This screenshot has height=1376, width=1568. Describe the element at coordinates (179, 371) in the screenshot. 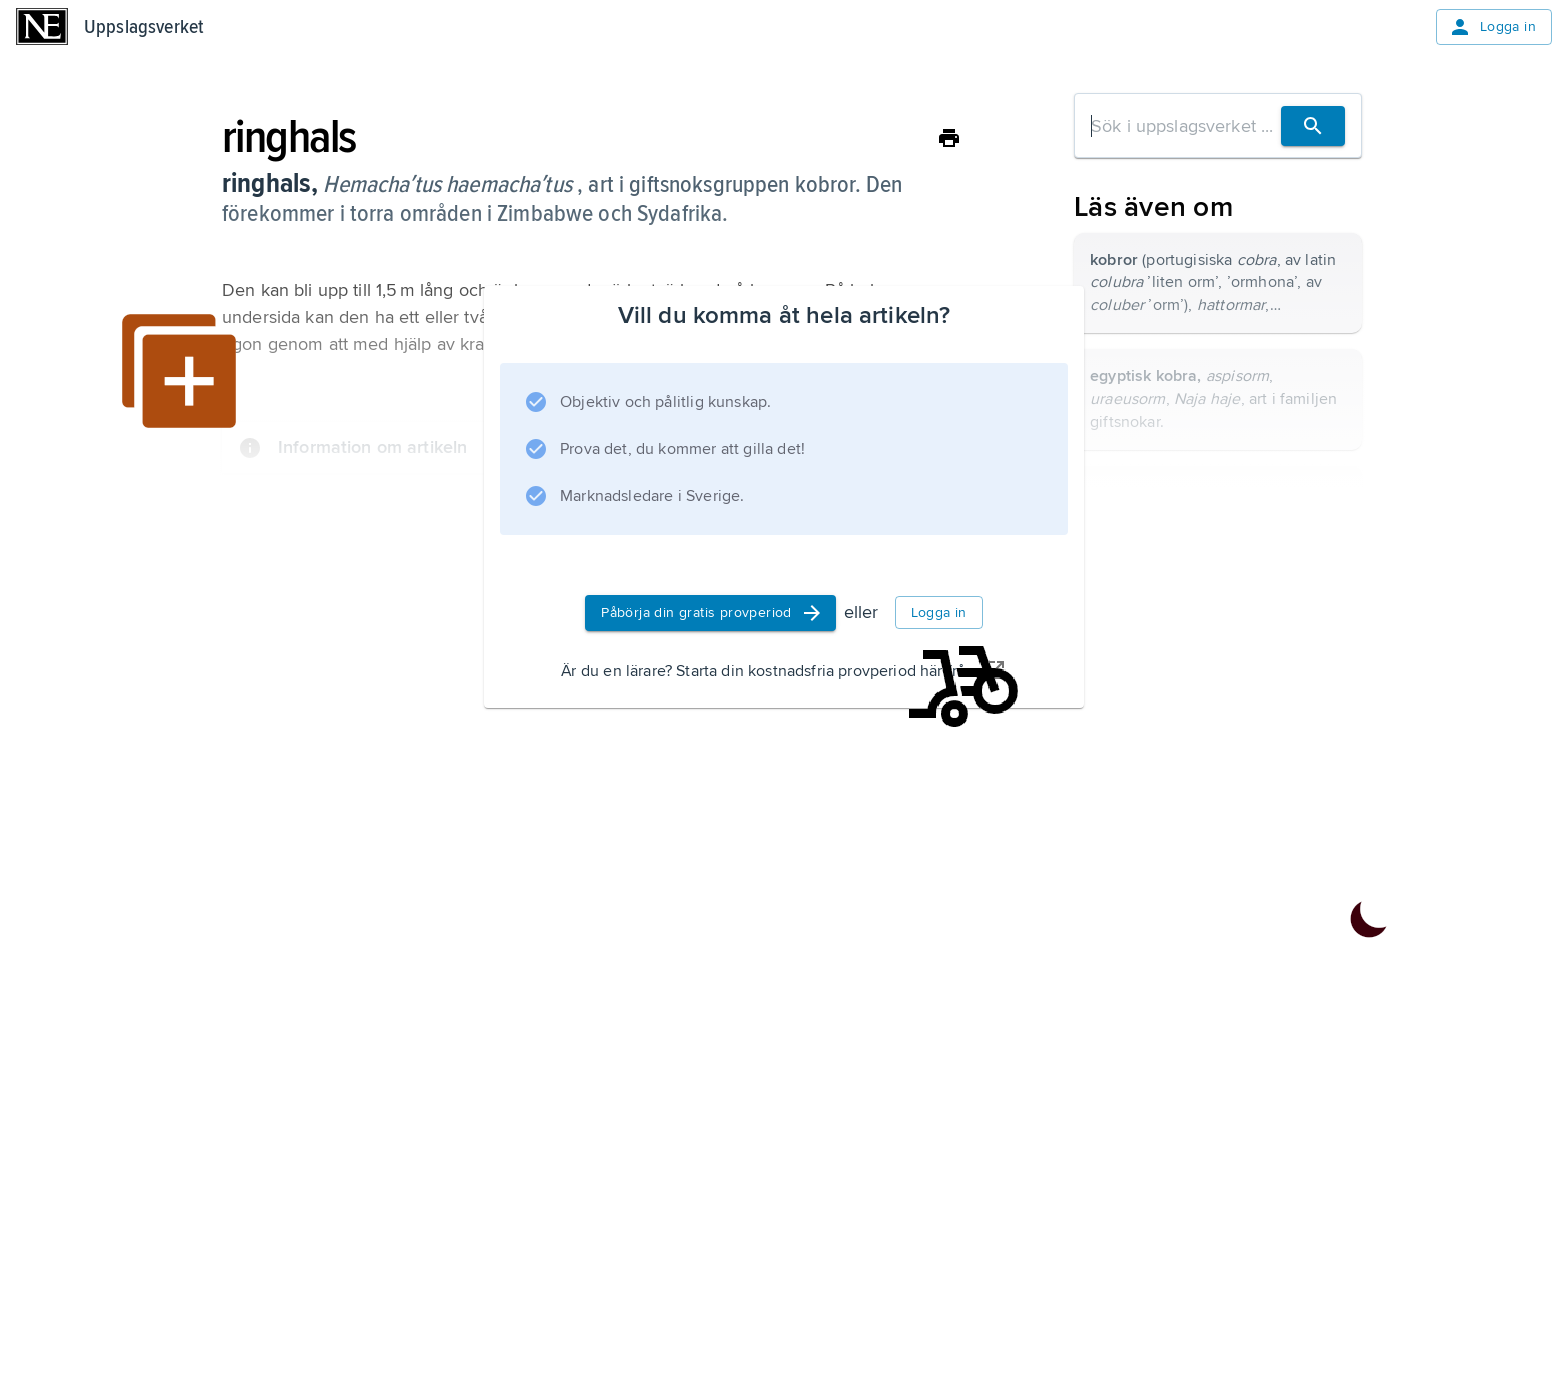

I see `duplicate or copy an item` at that location.